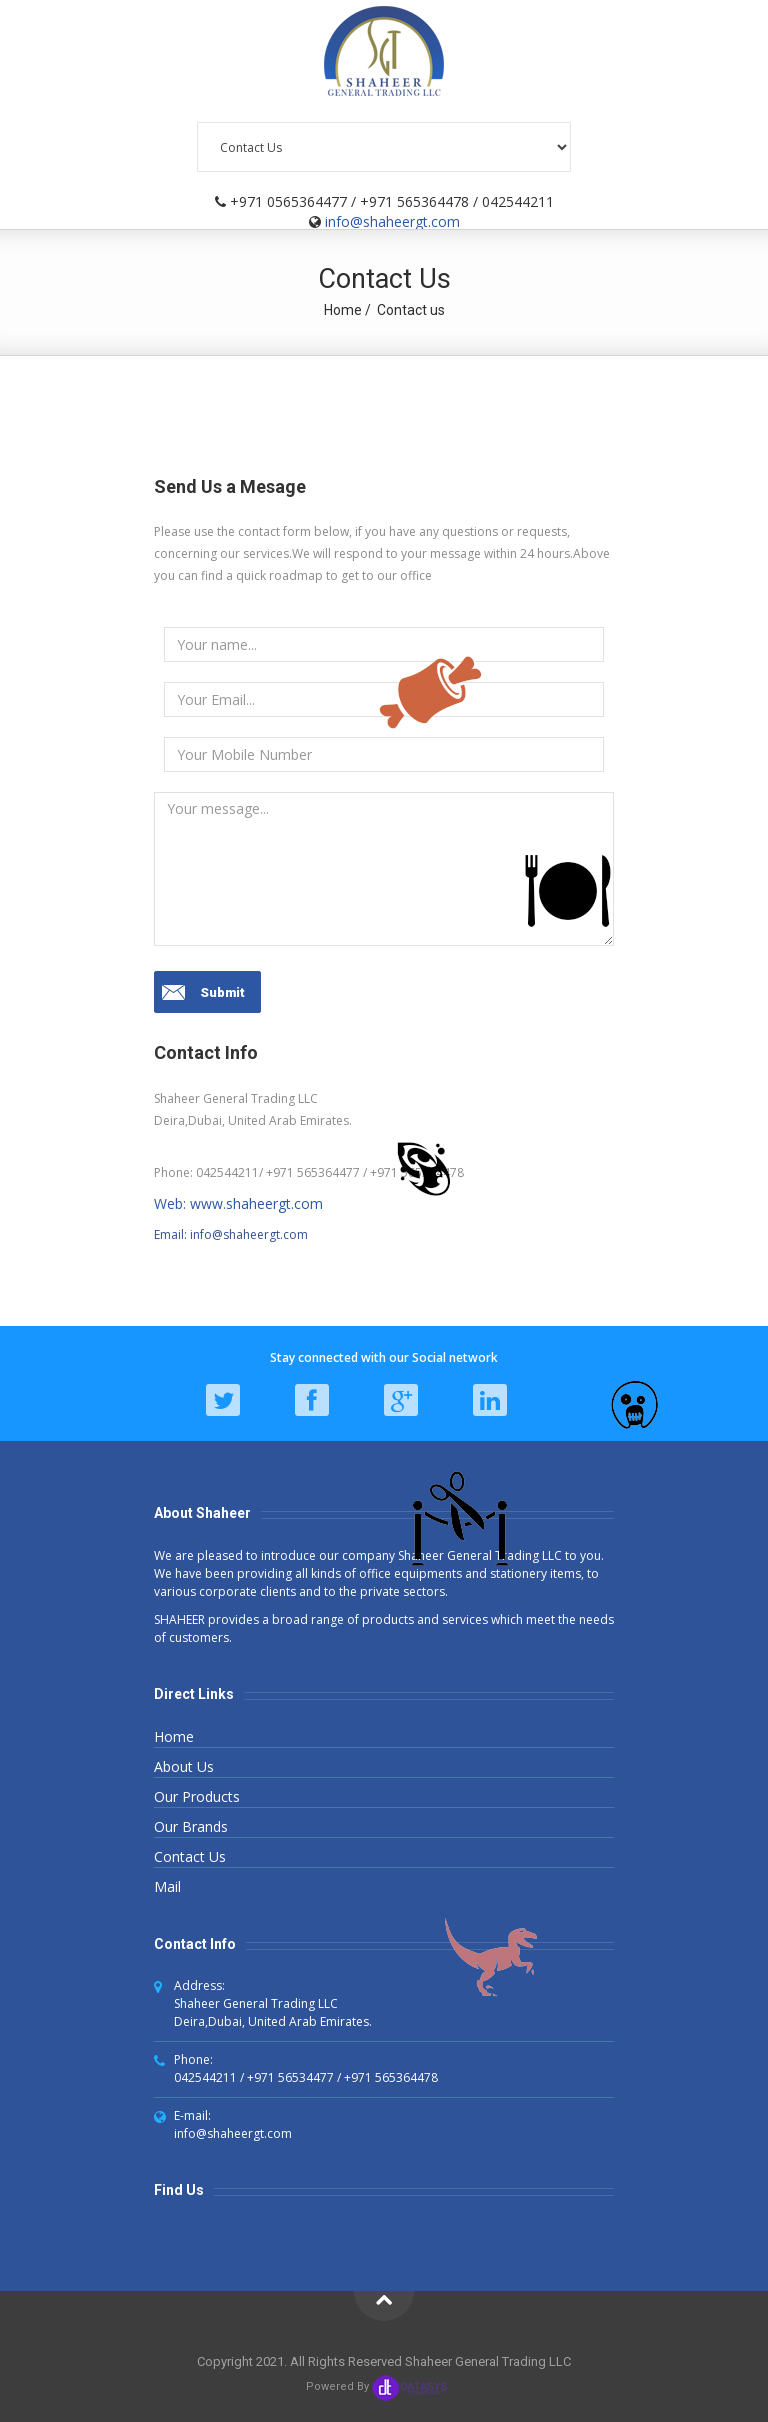 The height and width of the screenshot is (2422, 768). What do you see at coordinates (424, 1169) in the screenshot?
I see `cast a water-based spell or ability` at bounding box center [424, 1169].